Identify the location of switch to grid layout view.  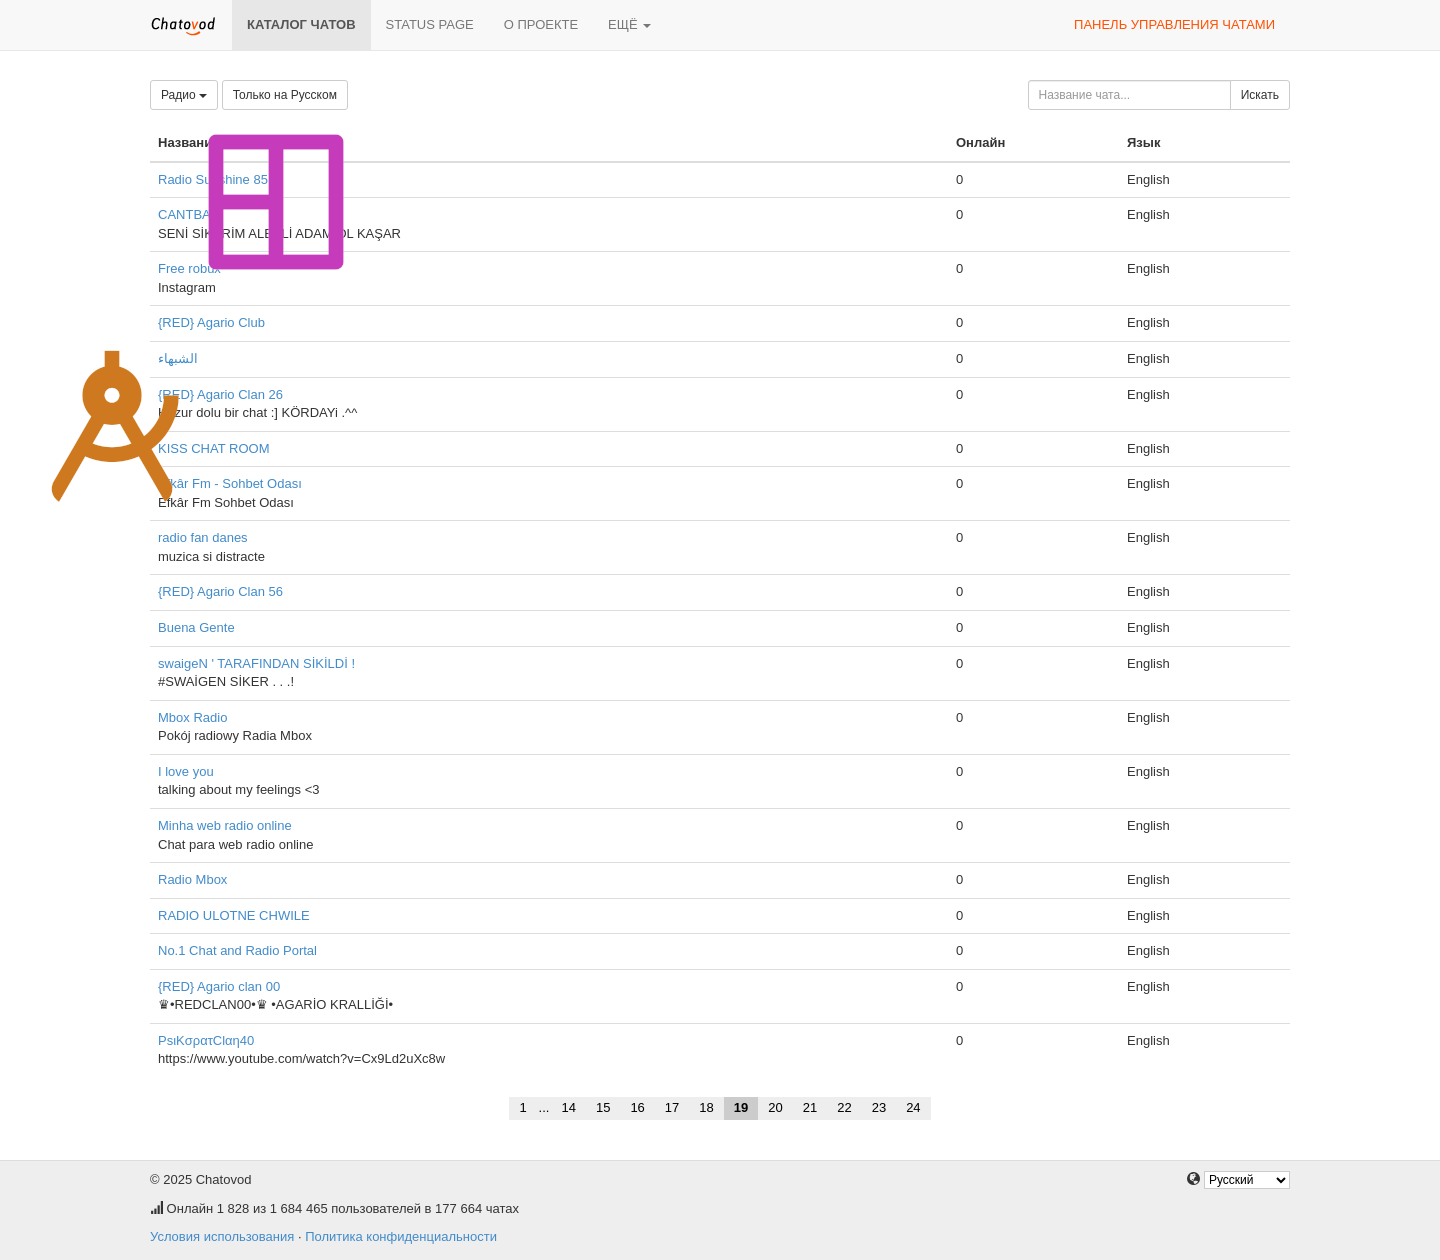
(276, 202).